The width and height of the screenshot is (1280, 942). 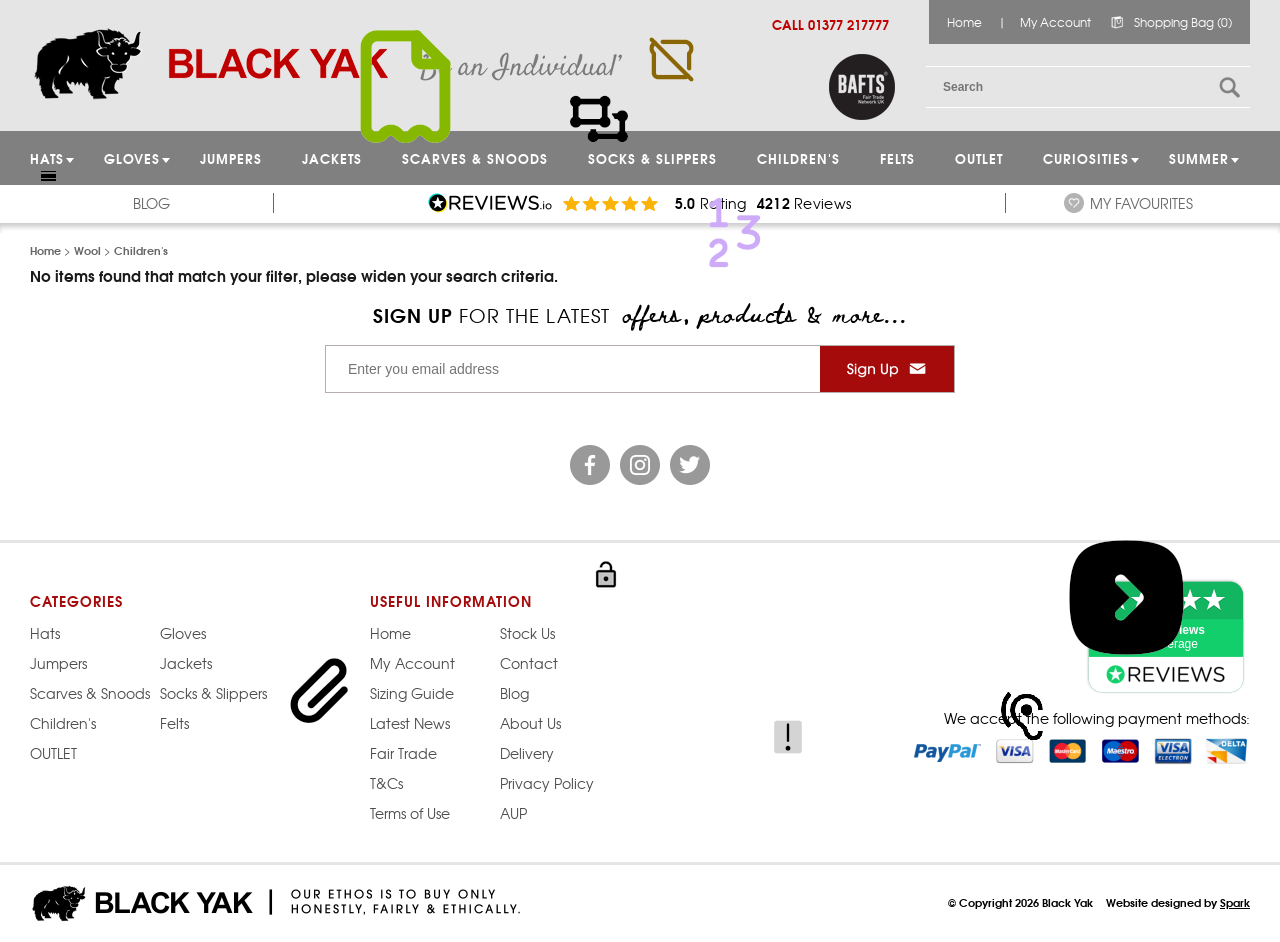 I want to click on unlock or unsecure an item, so click(x=606, y=575).